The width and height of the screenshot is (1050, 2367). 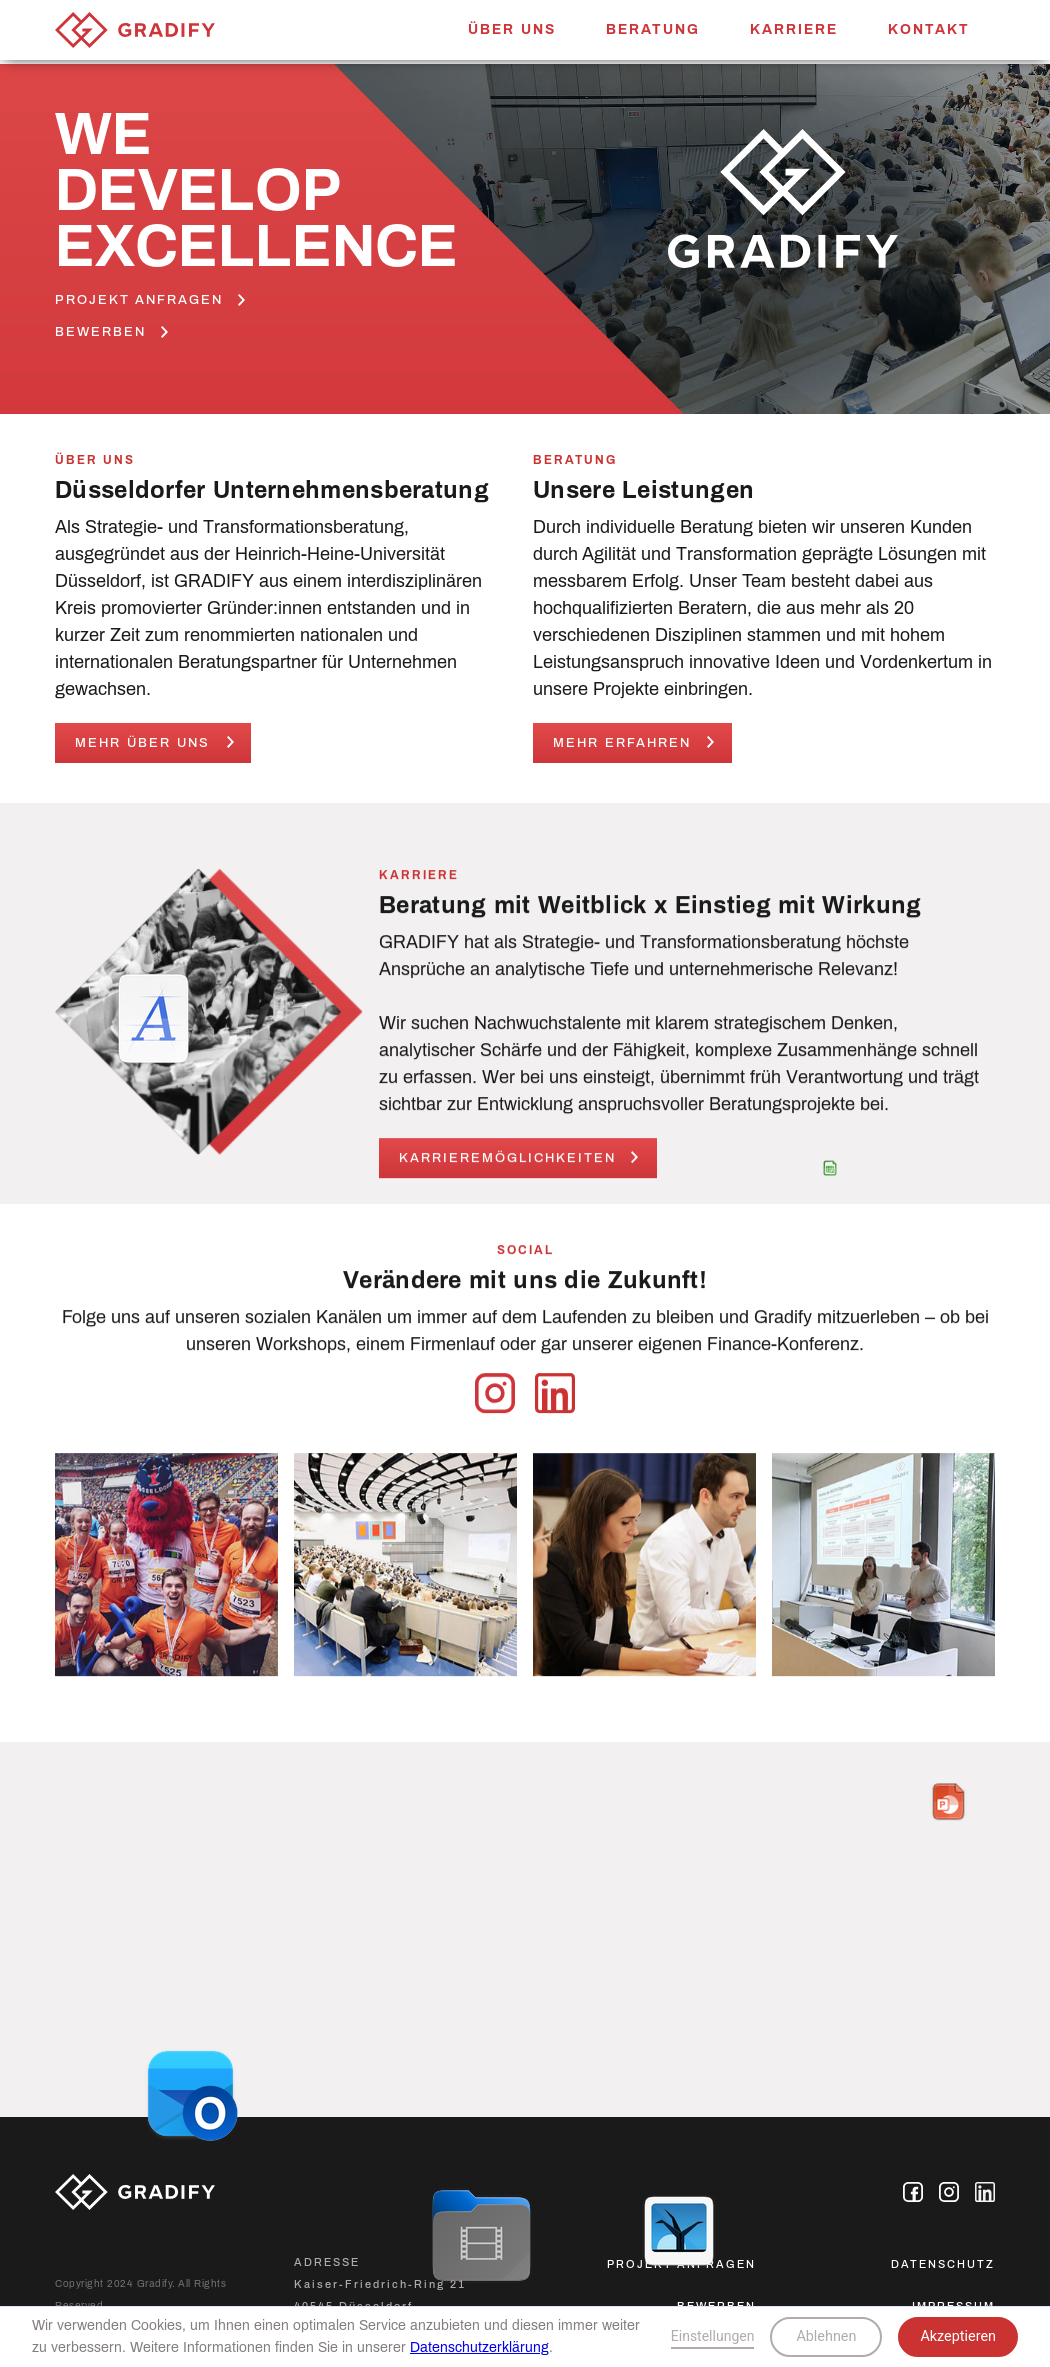 What do you see at coordinates (948, 1801) in the screenshot?
I see `a Microsoft PowerPoint file` at bounding box center [948, 1801].